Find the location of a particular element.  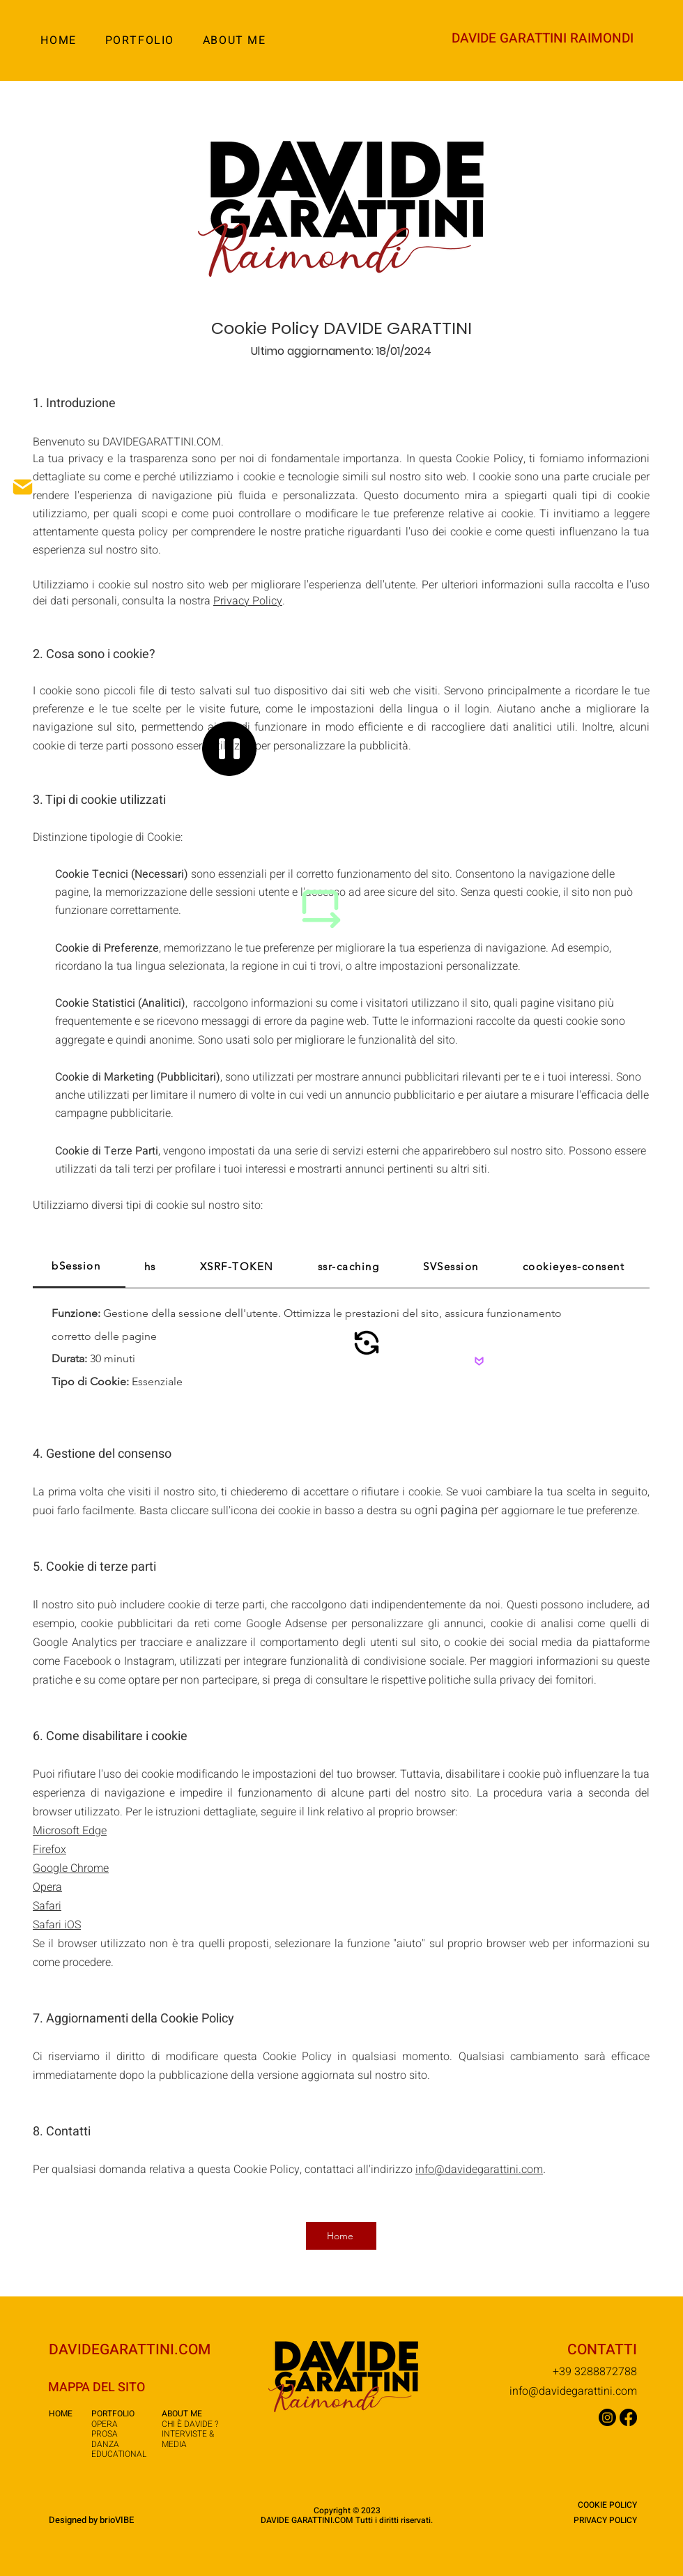

refresh or sync data is located at coordinates (367, 1343).